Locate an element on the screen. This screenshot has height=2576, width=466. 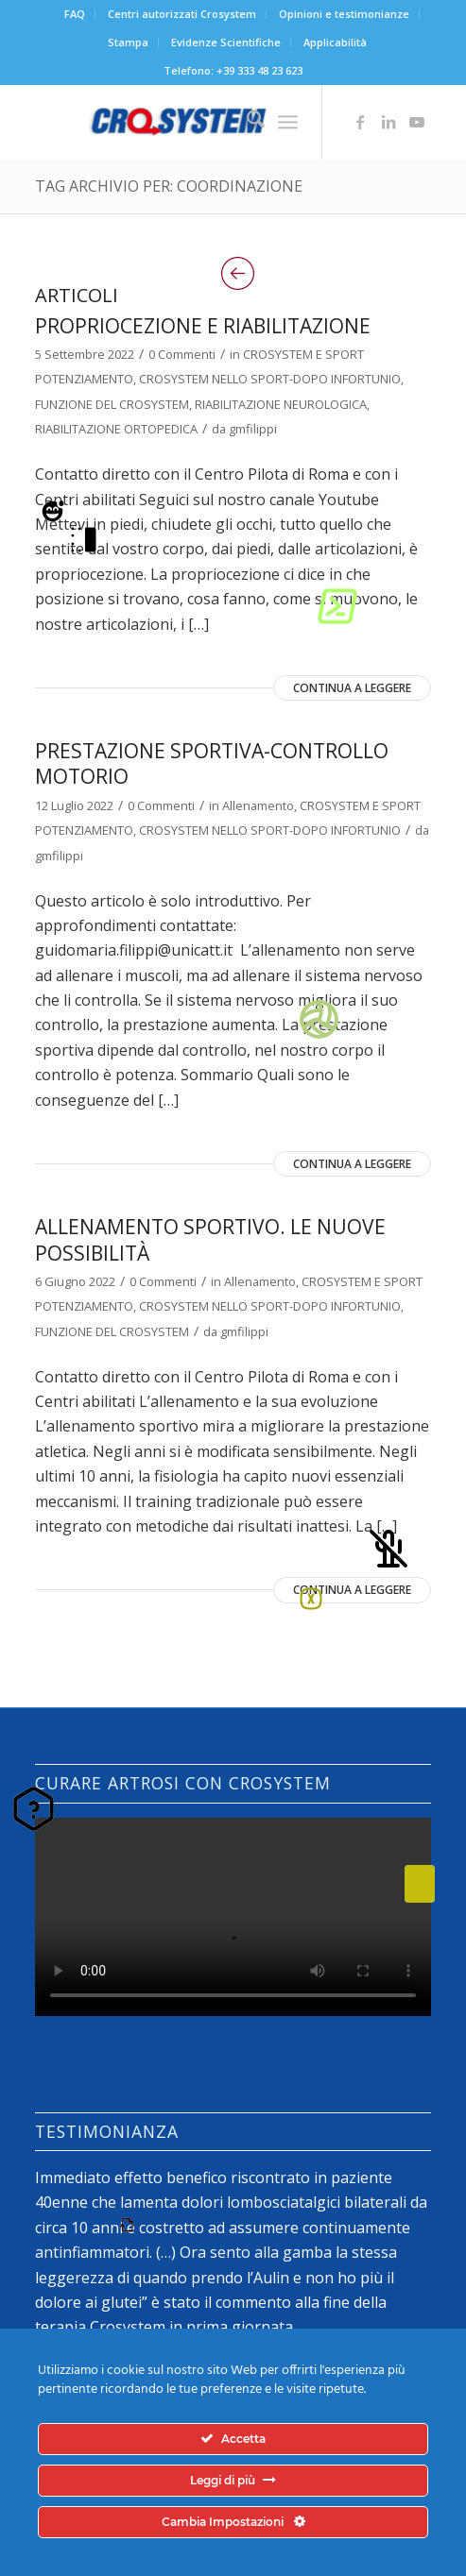
access help or support options is located at coordinates (33, 1808).